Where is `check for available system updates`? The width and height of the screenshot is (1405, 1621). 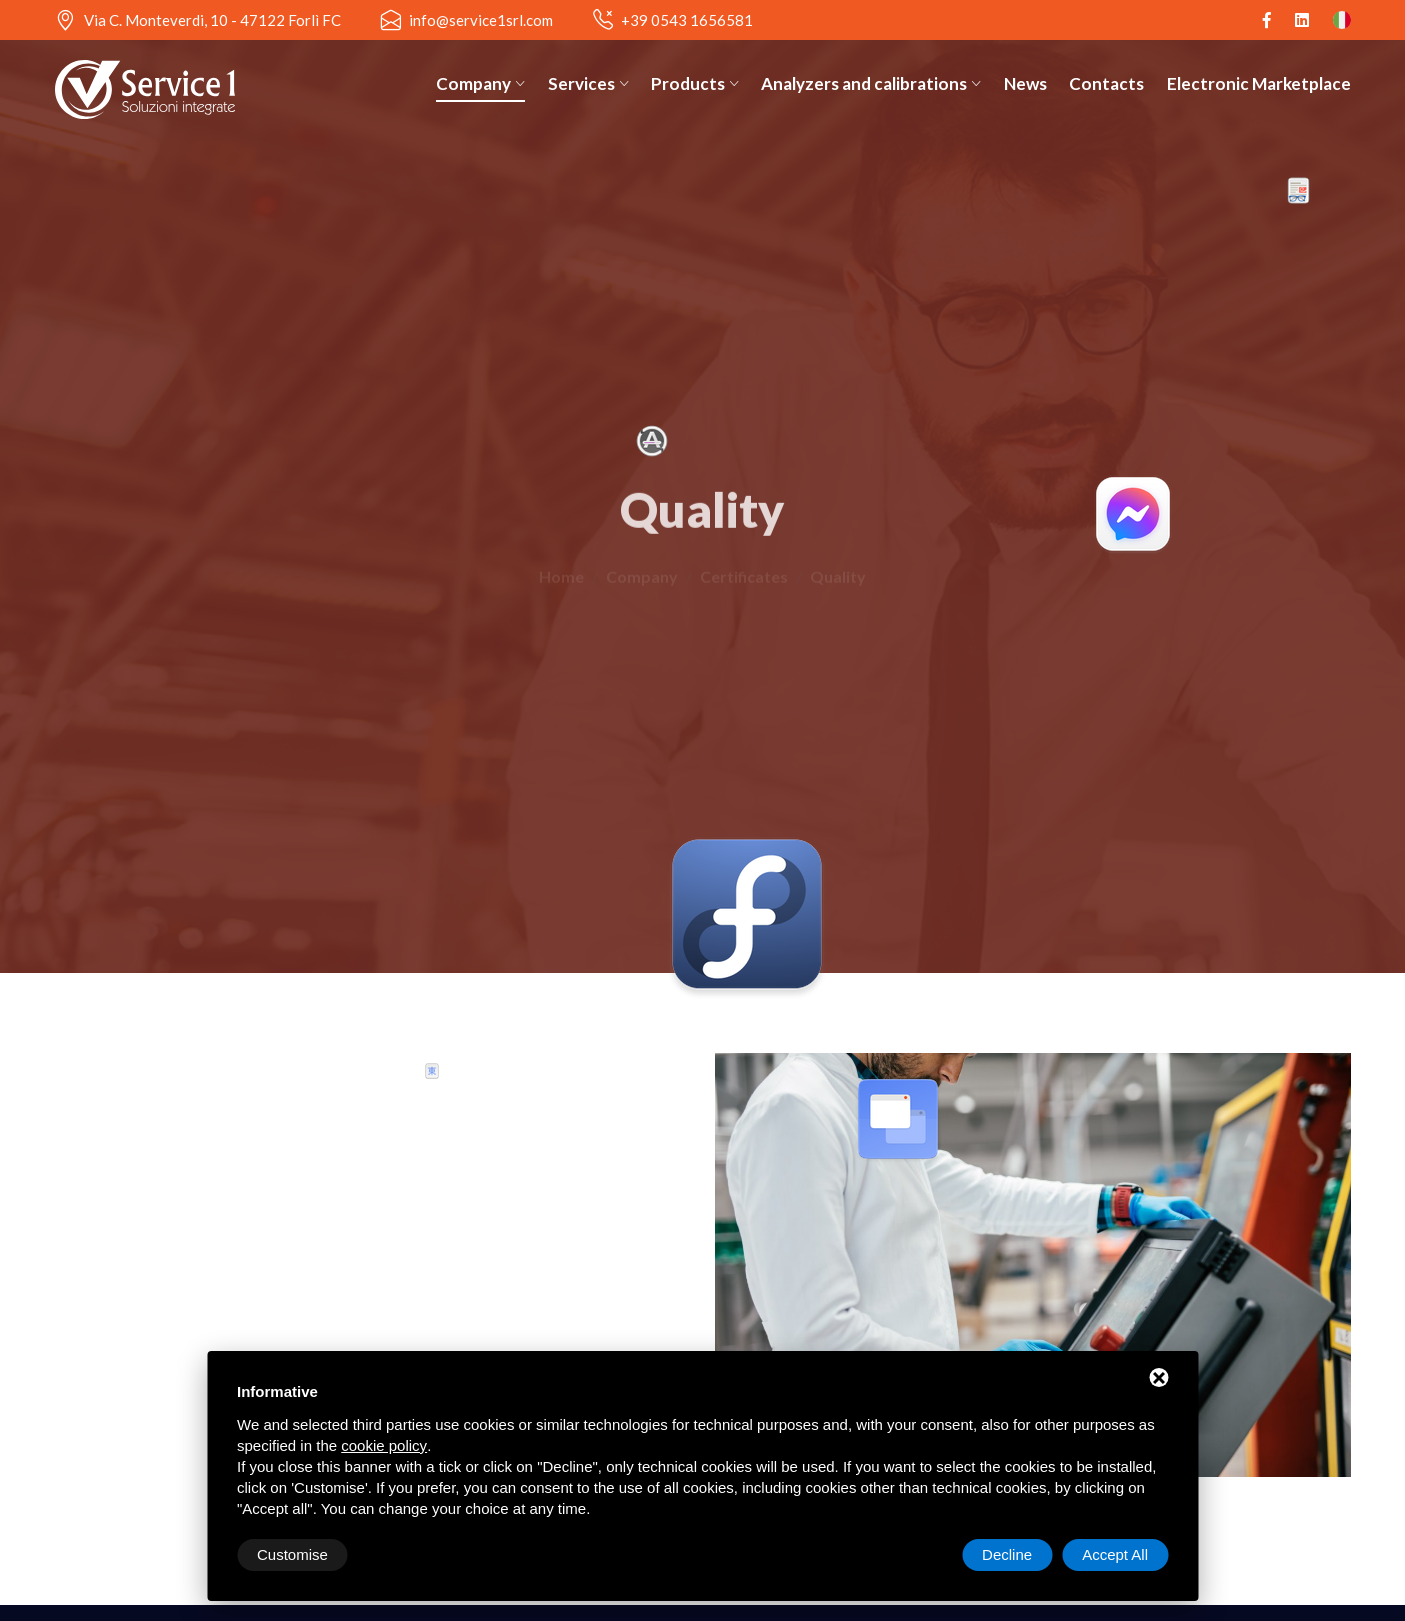 check for available system updates is located at coordinates (652, 441).